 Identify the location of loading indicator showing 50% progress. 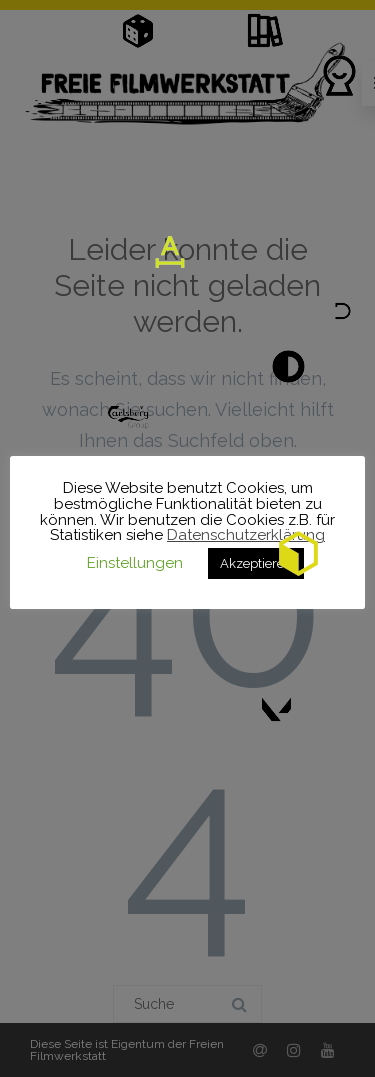
(288, 366).